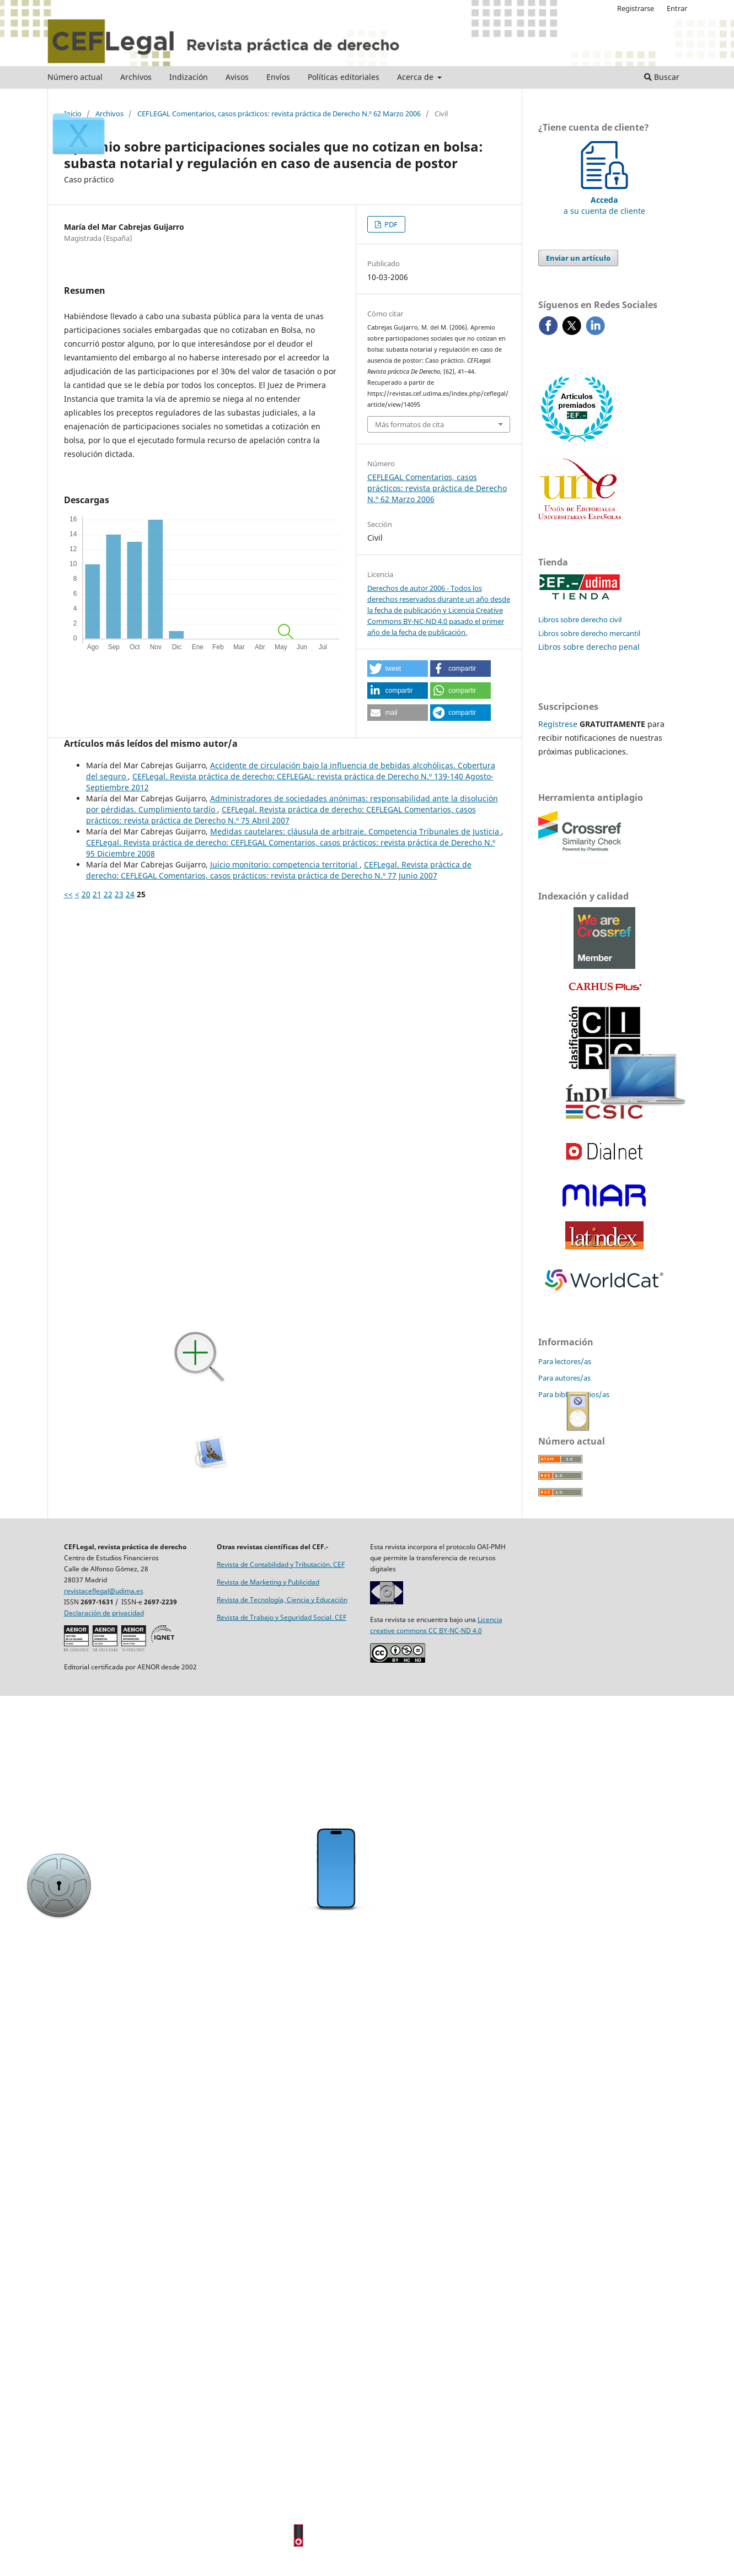 This screenshot has height=2576, width=734. What do you see at coordinates (59, 1885) in the screenshot?
I see `access archived camera footage in iMovie` at bounding box center [59, 1885].